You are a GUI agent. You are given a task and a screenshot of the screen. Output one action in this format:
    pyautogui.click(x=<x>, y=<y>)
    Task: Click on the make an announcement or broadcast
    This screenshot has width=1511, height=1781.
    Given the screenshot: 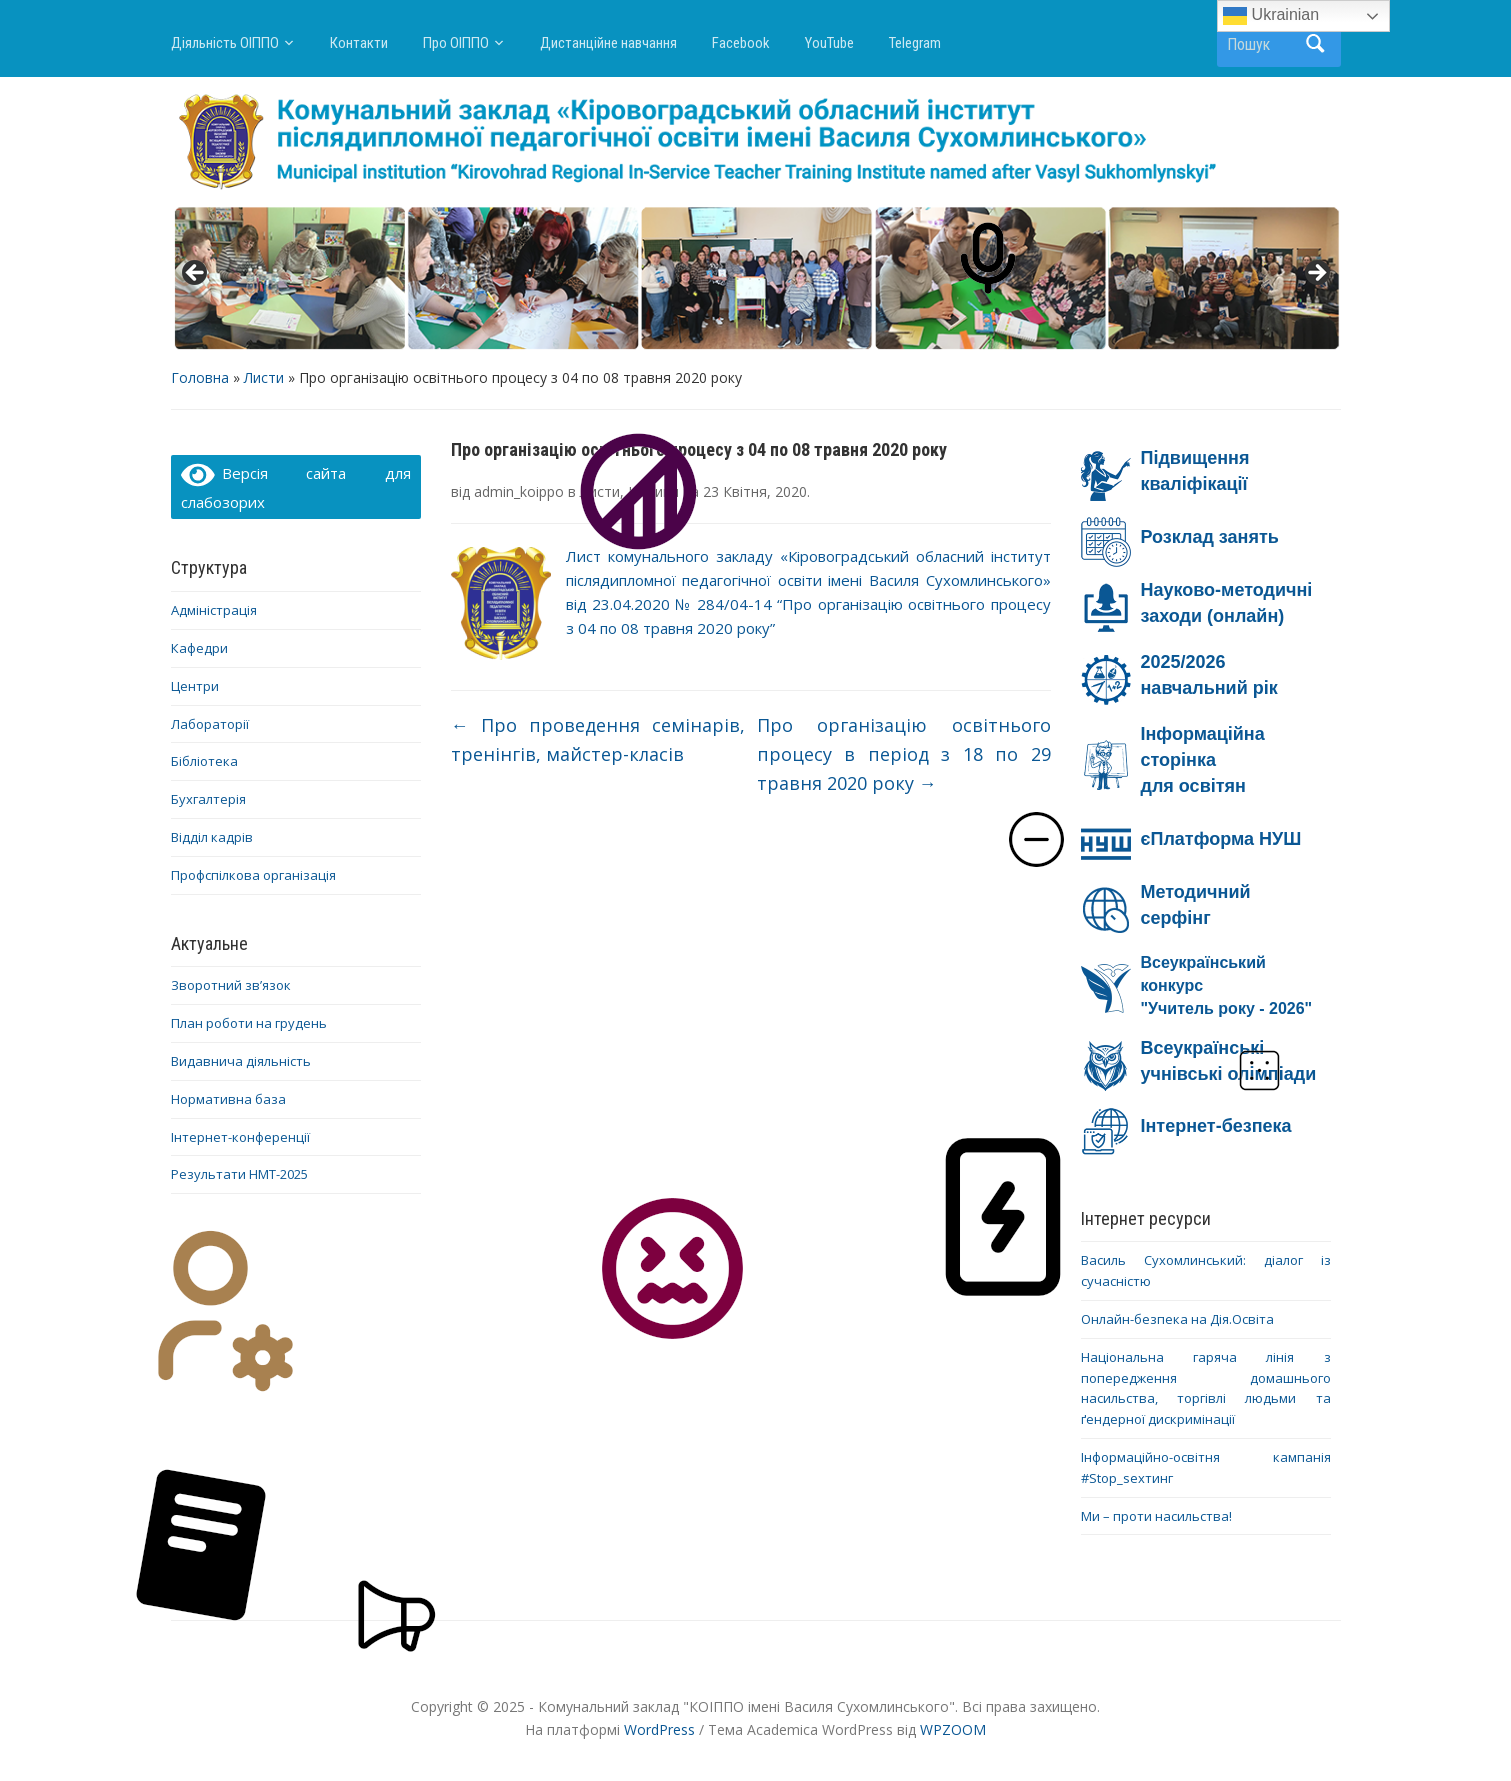 What is the action you would take?
    pyautogui.click(x=392, y=1617)
    